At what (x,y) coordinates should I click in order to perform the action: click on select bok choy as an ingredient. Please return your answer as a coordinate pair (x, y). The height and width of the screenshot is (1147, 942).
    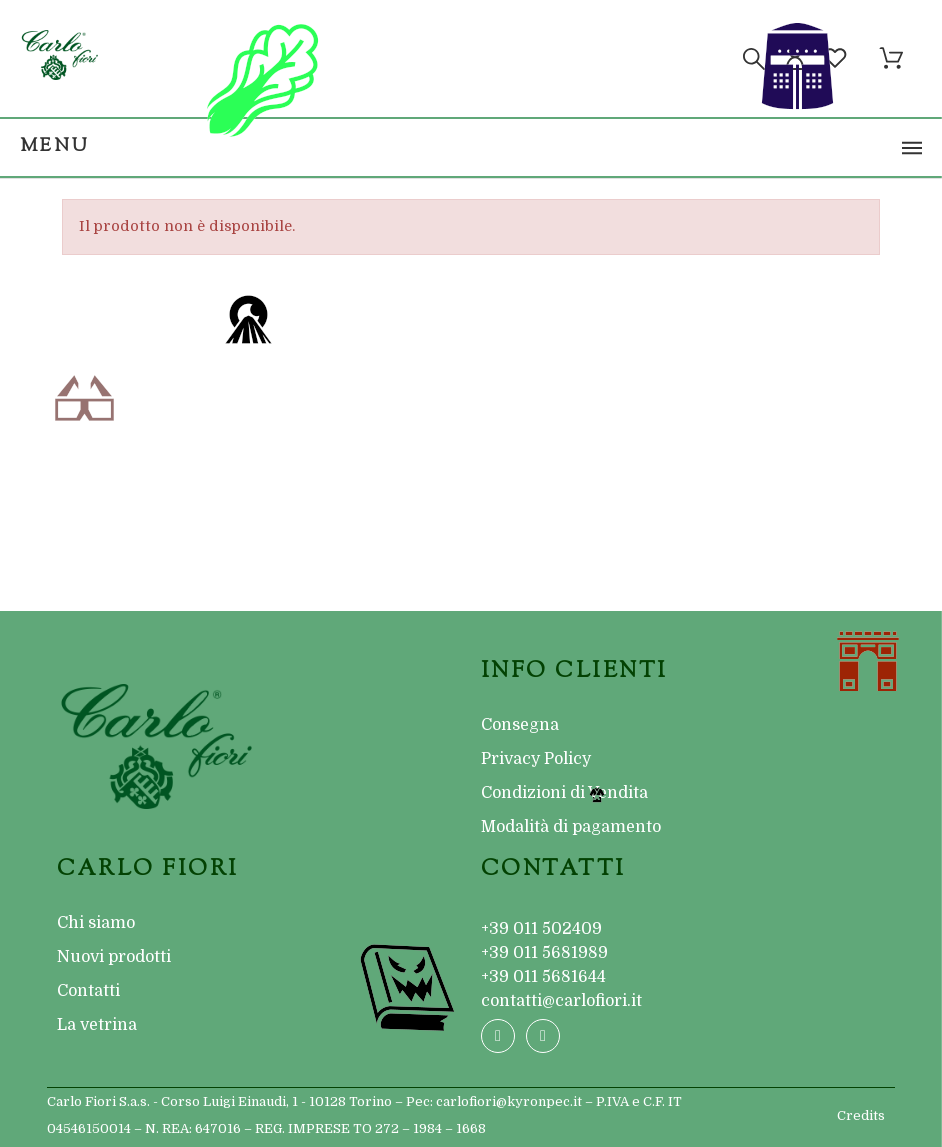
    Looking at the image, I should click on (262, 80).